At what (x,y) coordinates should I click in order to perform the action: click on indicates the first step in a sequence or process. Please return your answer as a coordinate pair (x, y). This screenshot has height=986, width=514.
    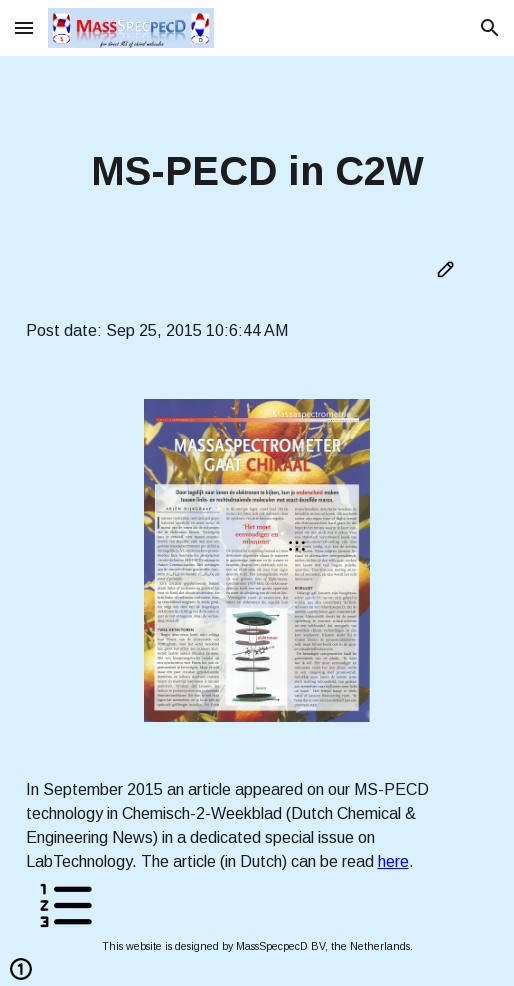
    Looking at the image, I should click on (21, 969).